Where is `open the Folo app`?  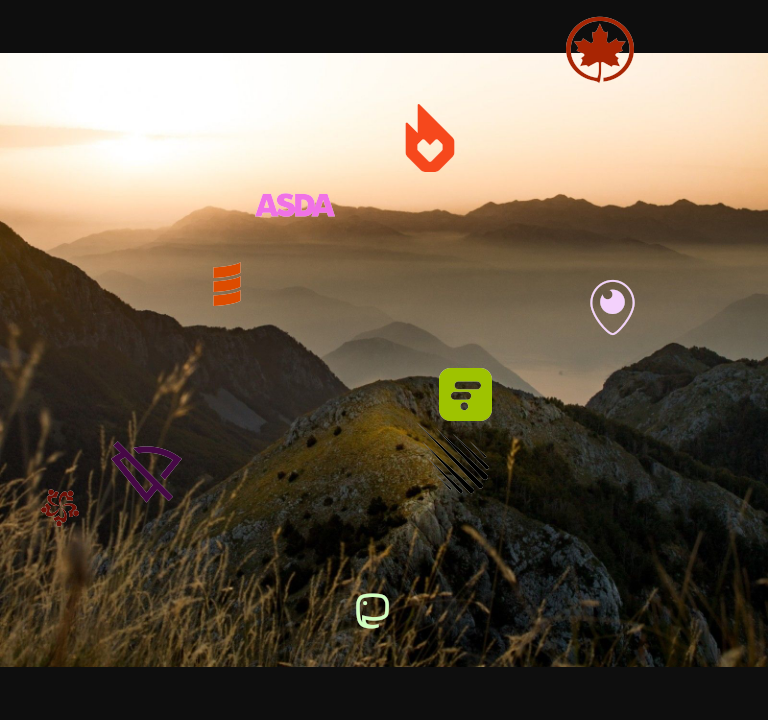
open the Folo app is located at coordinates (465, 394).